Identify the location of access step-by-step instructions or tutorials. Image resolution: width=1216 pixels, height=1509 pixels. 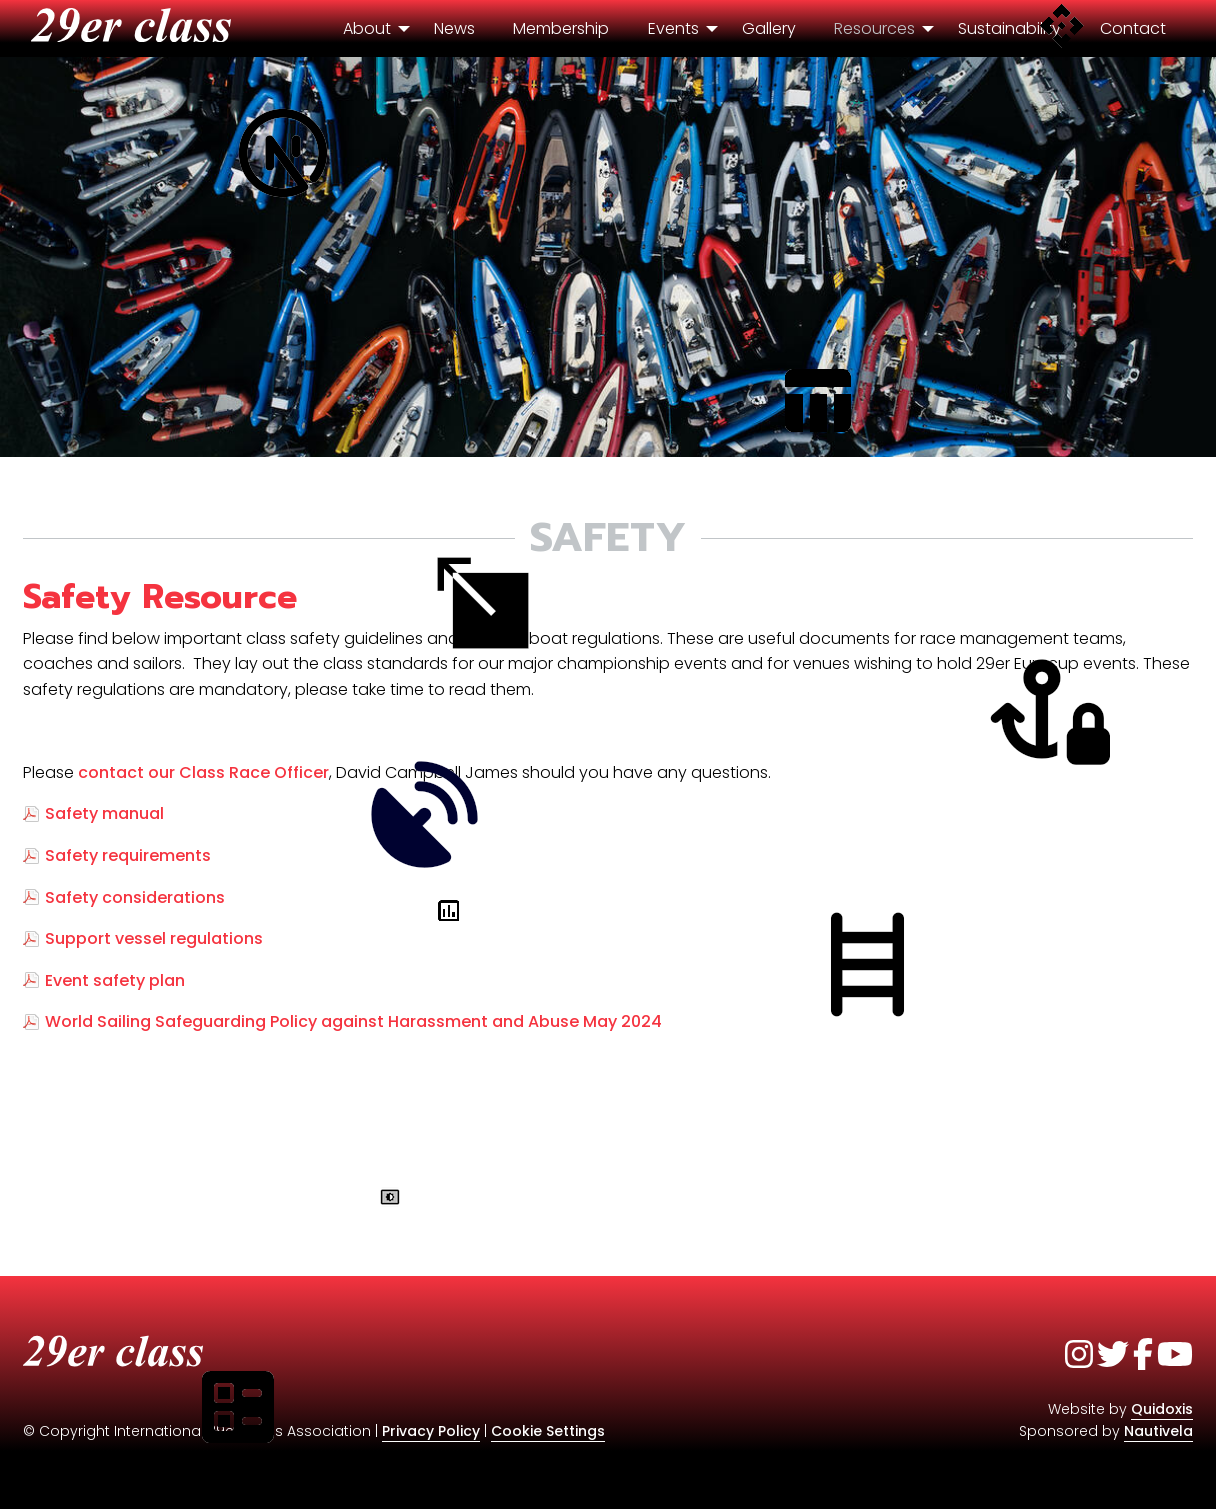
(867, 964).